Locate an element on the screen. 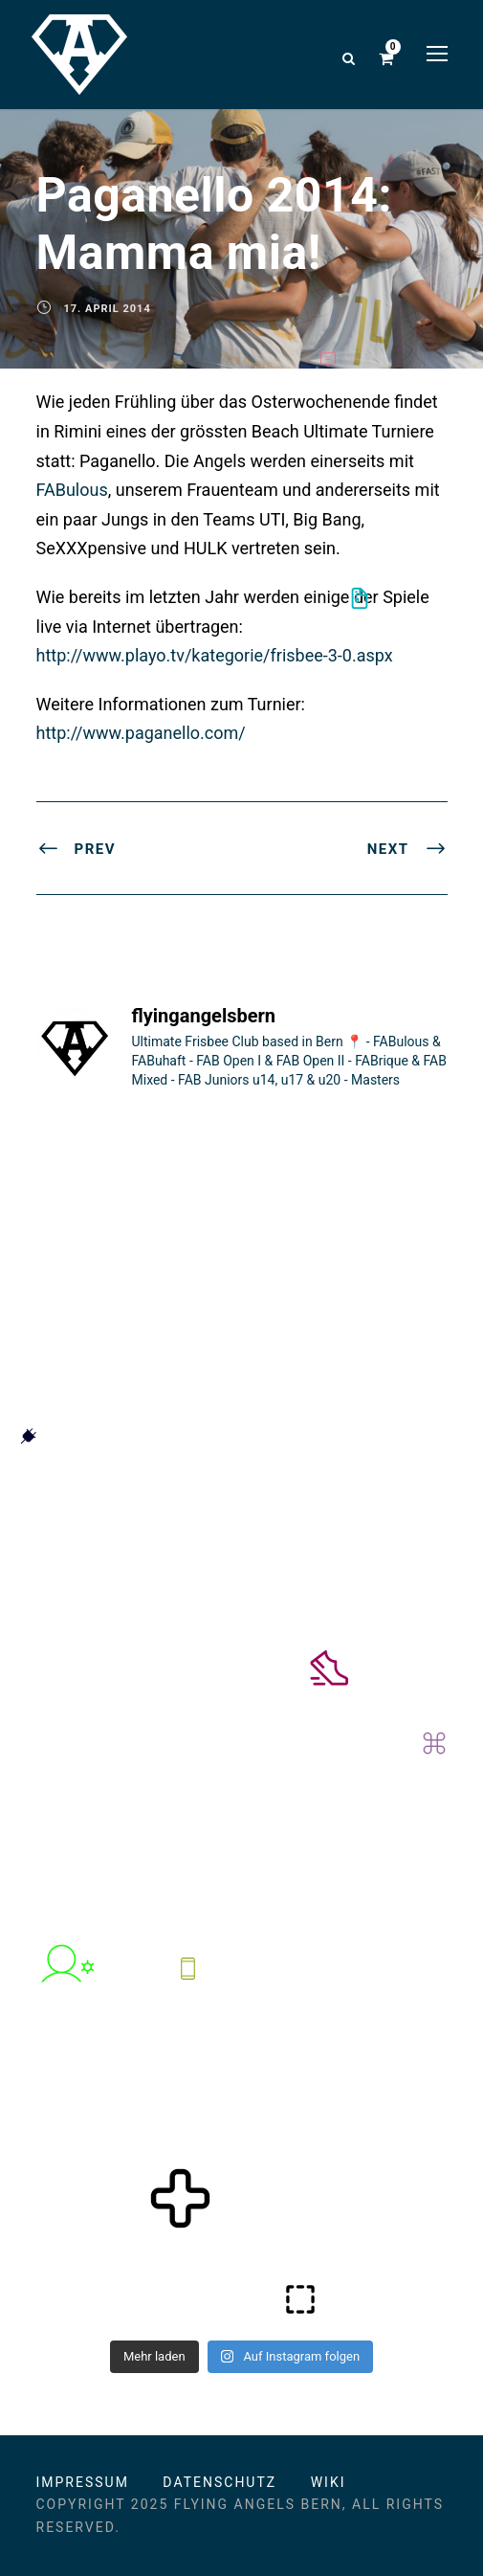 This screenshot has height=2576, width=483. open chat or messaging is located at coordinates (328, 359).